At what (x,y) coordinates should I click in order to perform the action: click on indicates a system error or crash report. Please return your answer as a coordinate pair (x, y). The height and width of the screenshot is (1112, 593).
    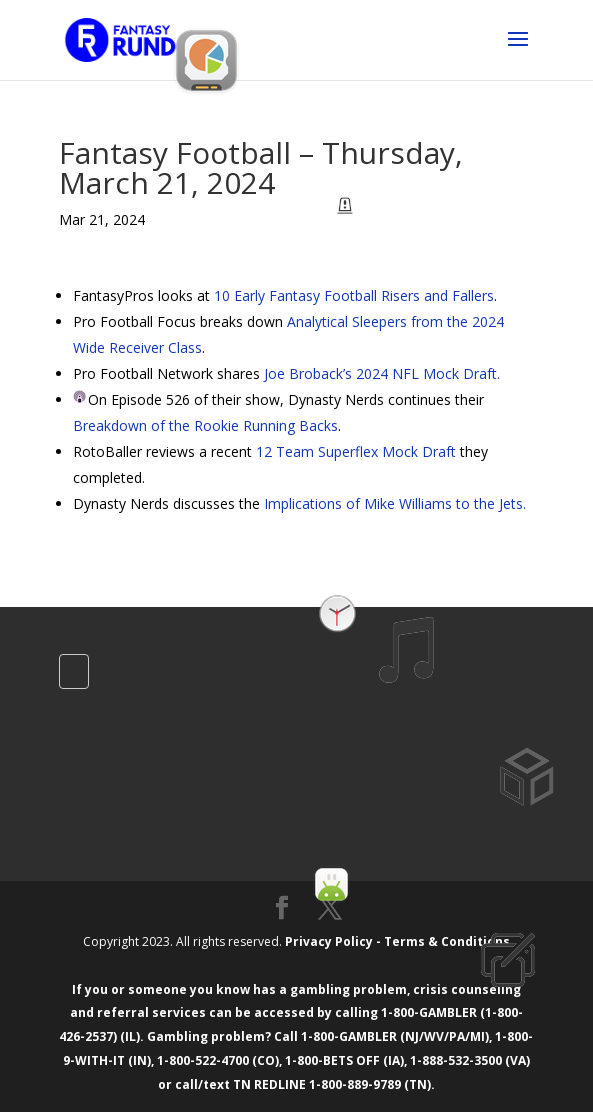
    Looking at the image, I should click on (345, 205).